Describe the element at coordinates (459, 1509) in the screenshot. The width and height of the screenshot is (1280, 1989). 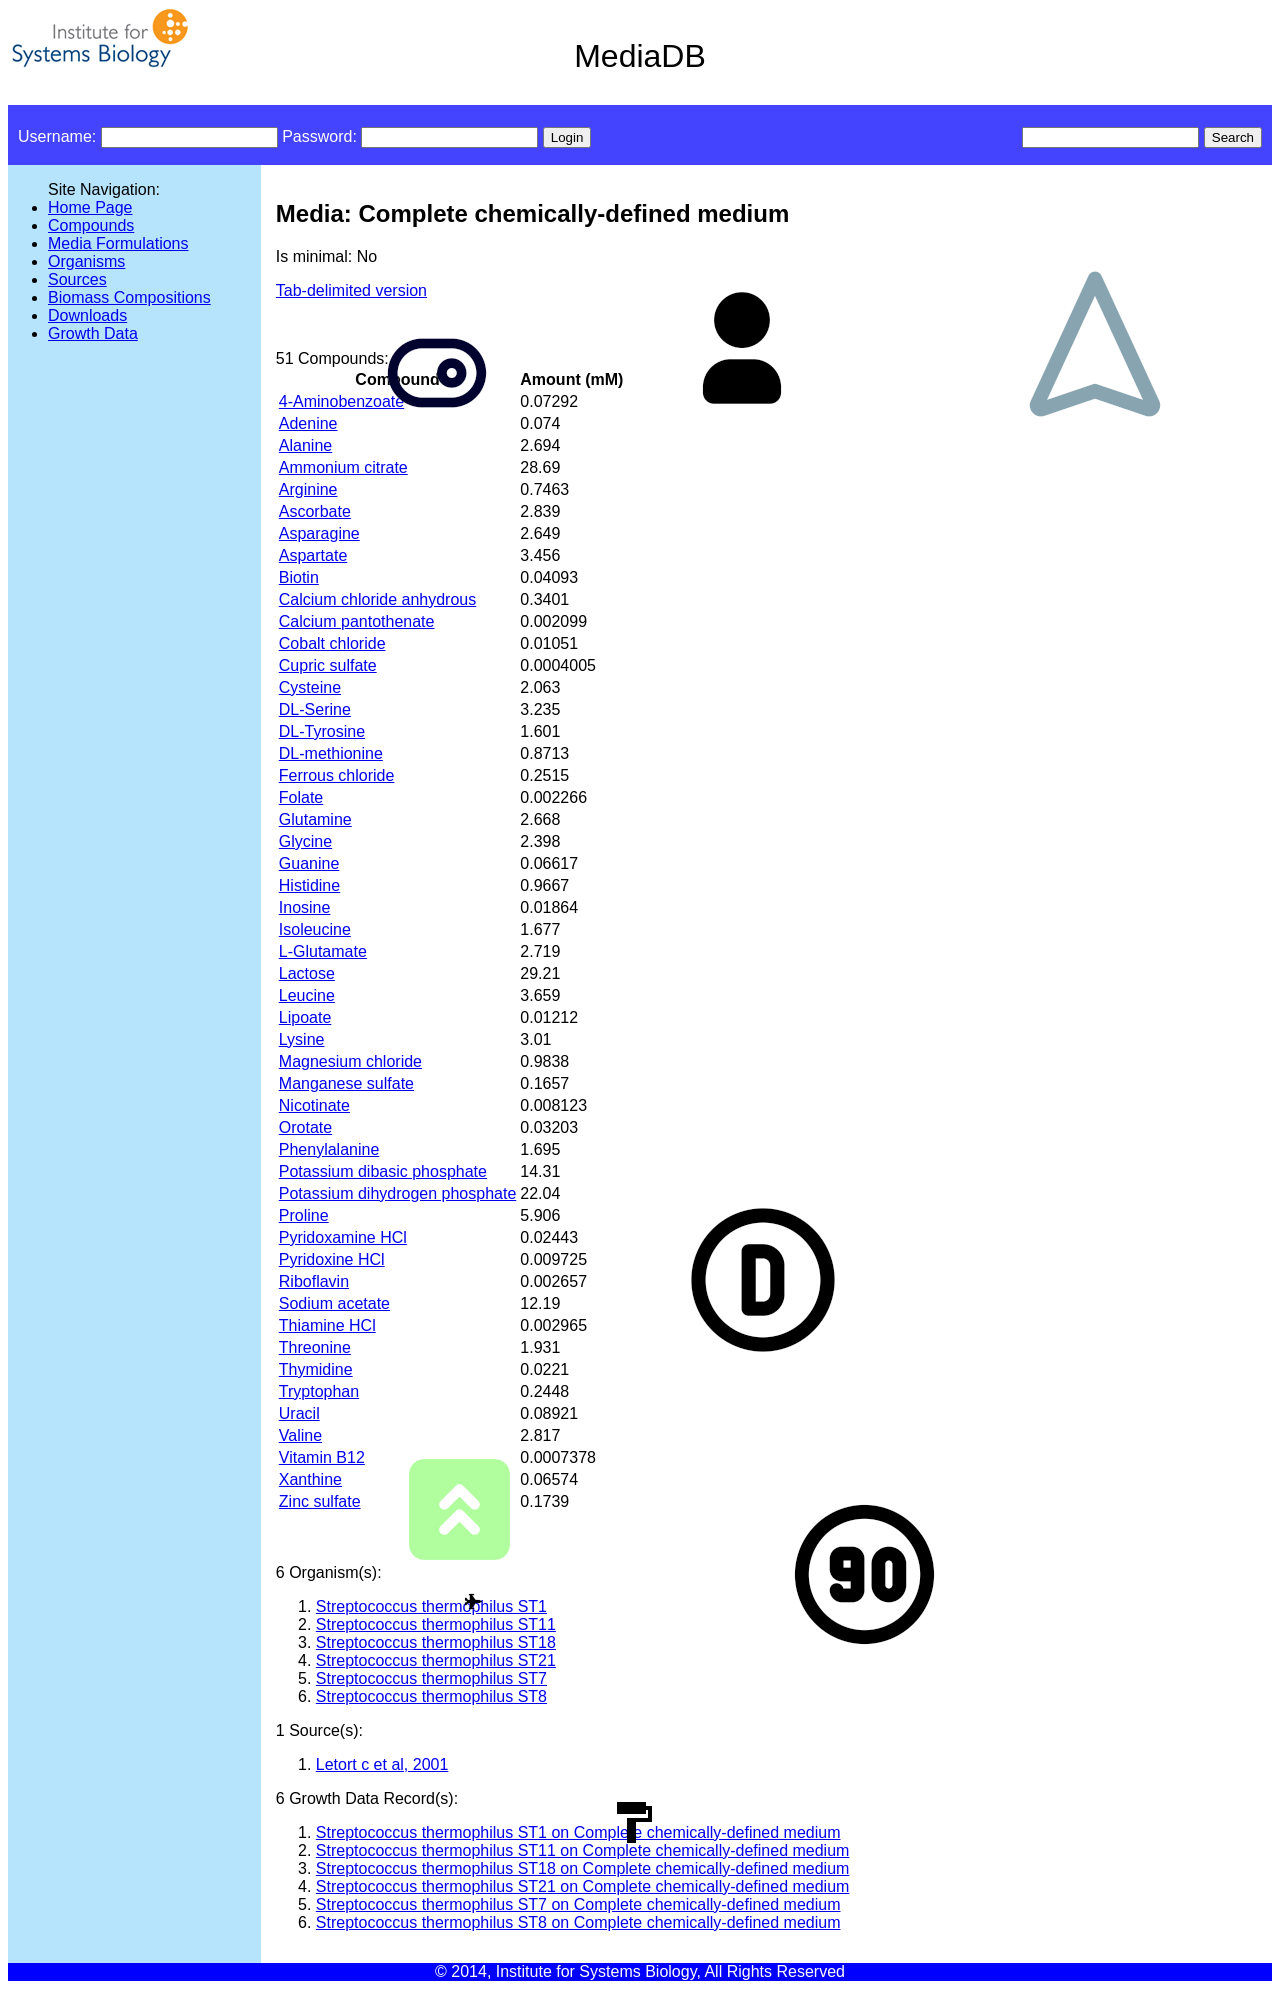
I see `scroll to top of page` at that location.